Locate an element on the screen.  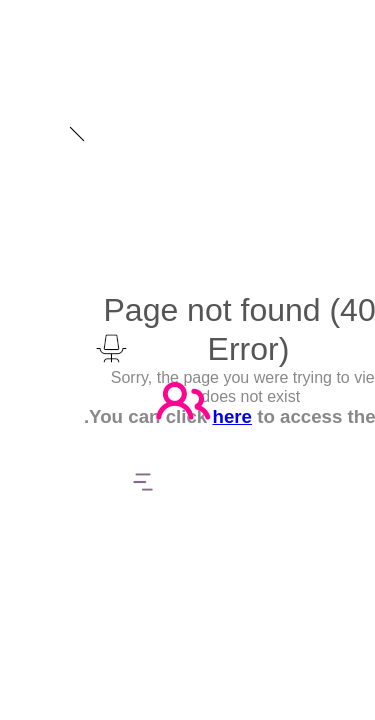
access workspace or office settings is located at coordinates (111, 348).